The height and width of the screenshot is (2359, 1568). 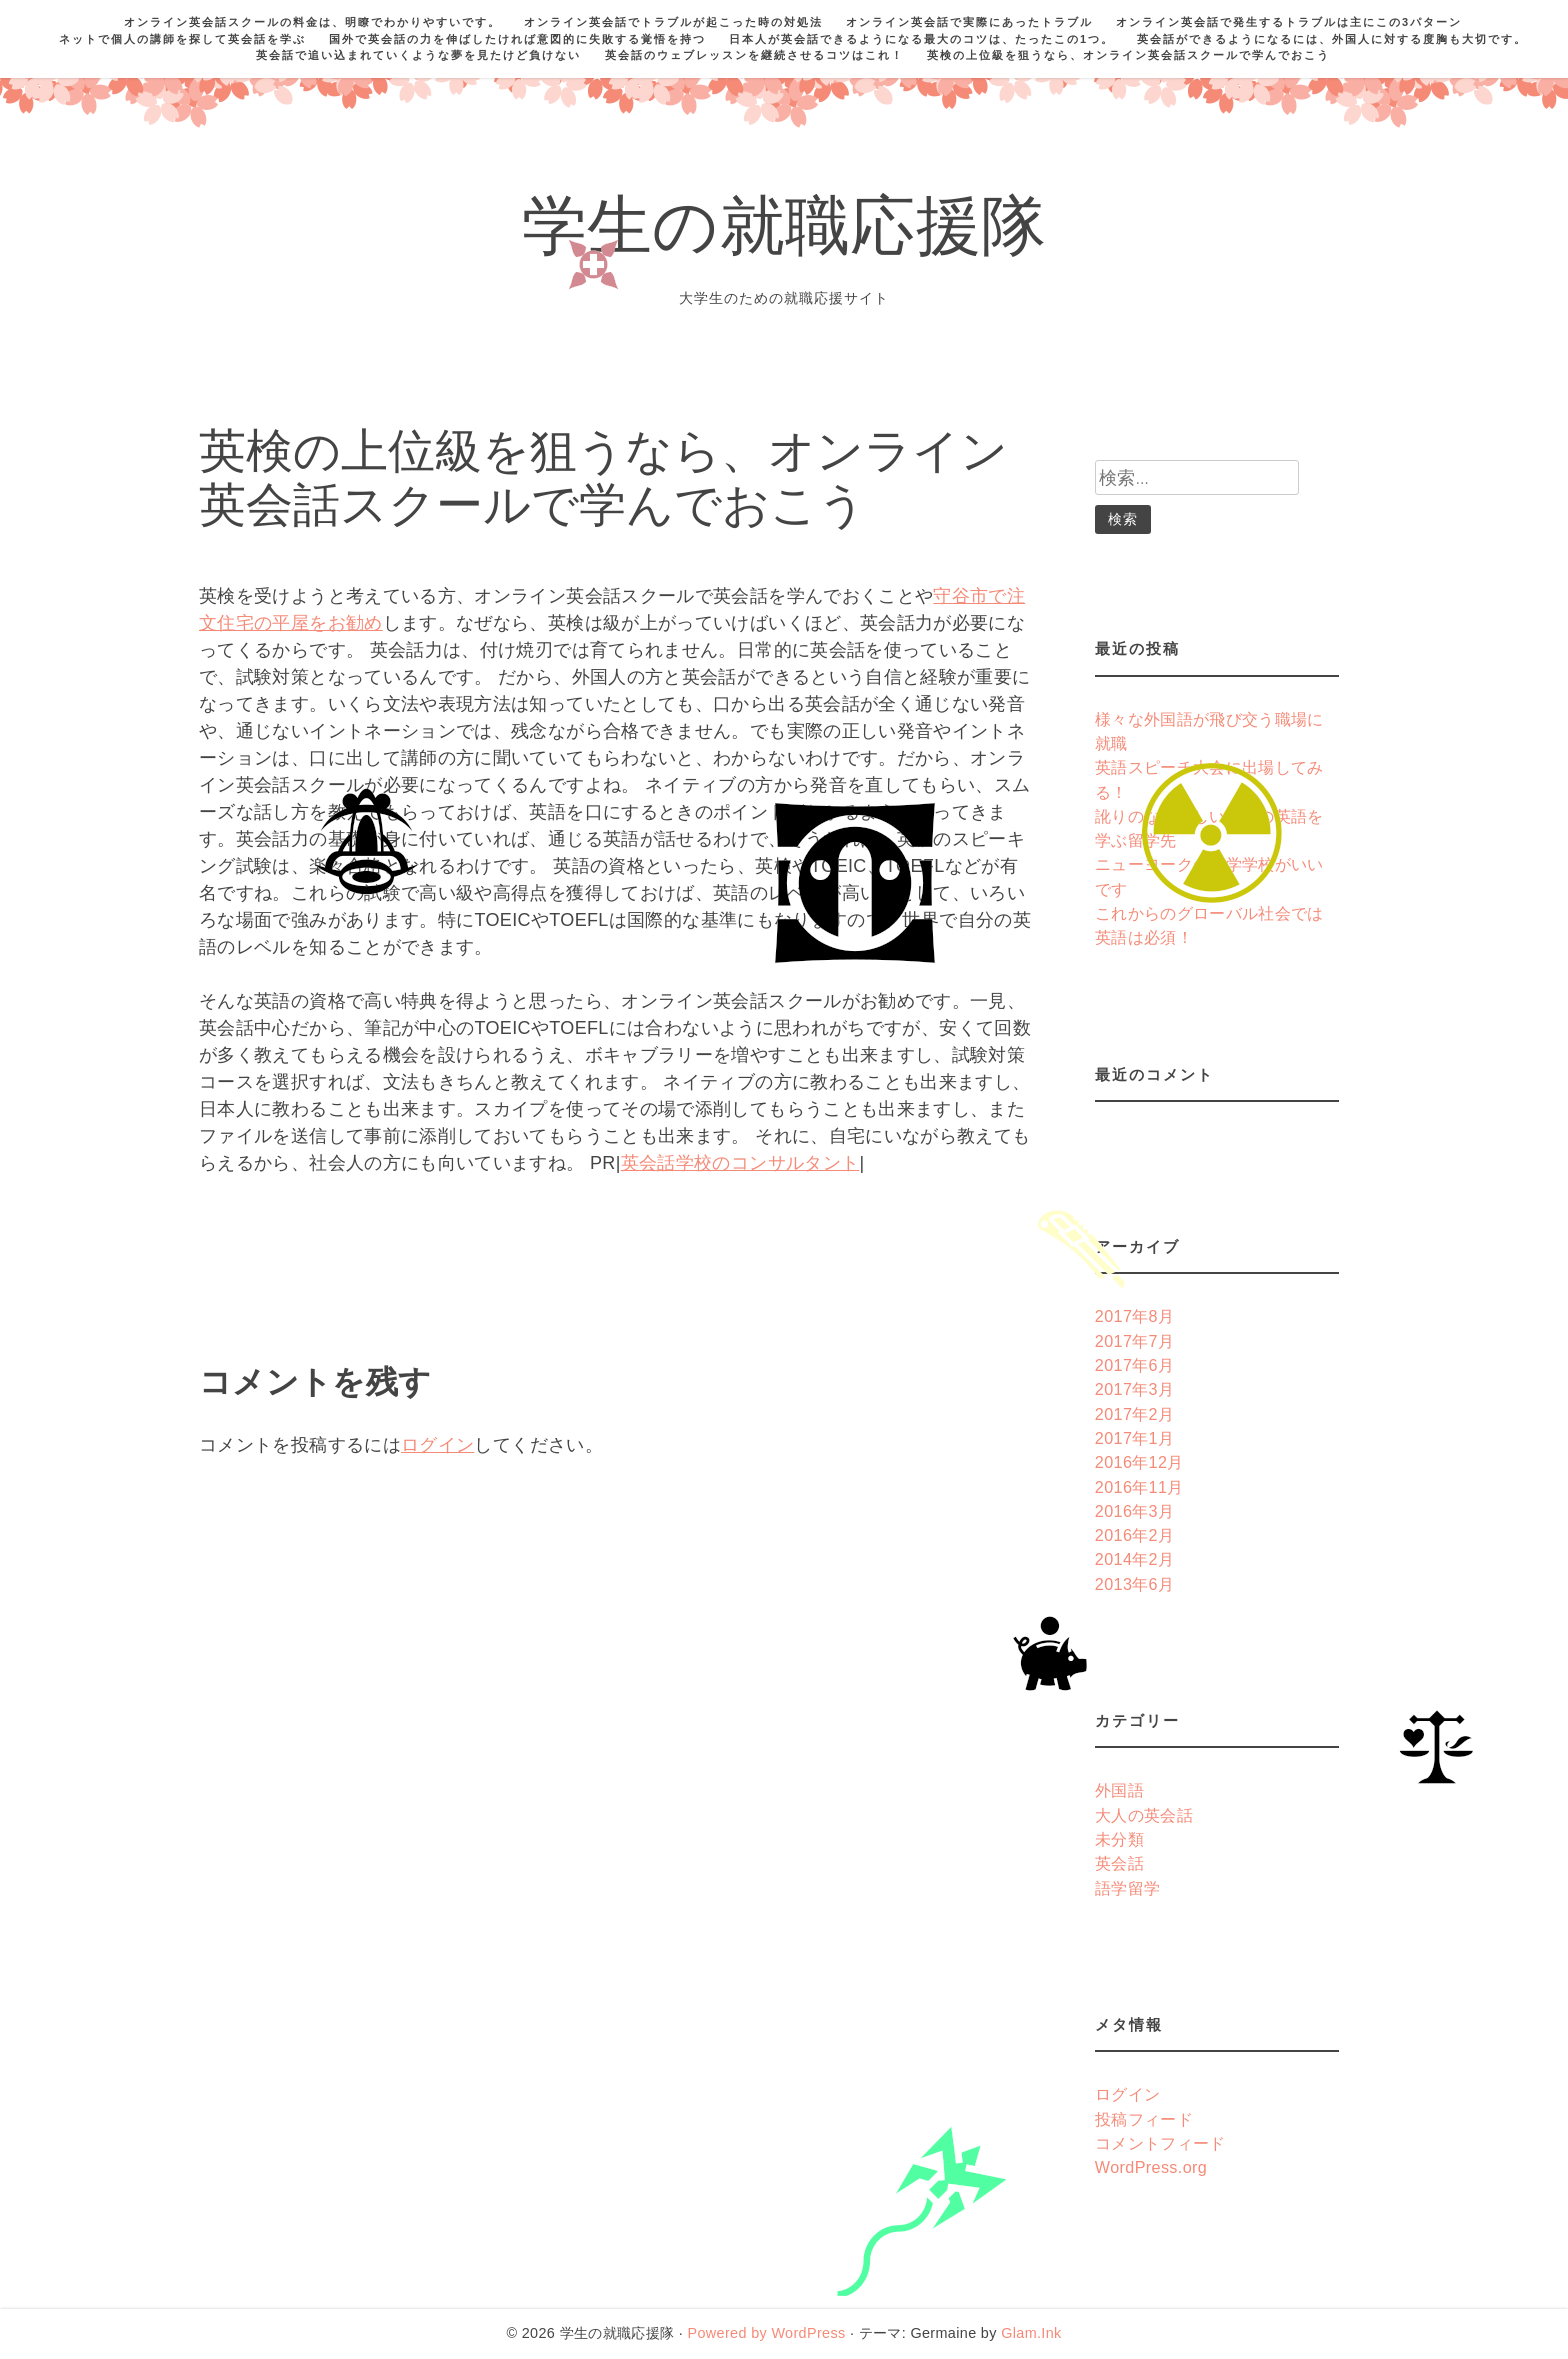 What do you see at coordinates (366, 841) in the screenshot?
I see `alien invasion or UFO event in game` at bounding box center [366, 841].